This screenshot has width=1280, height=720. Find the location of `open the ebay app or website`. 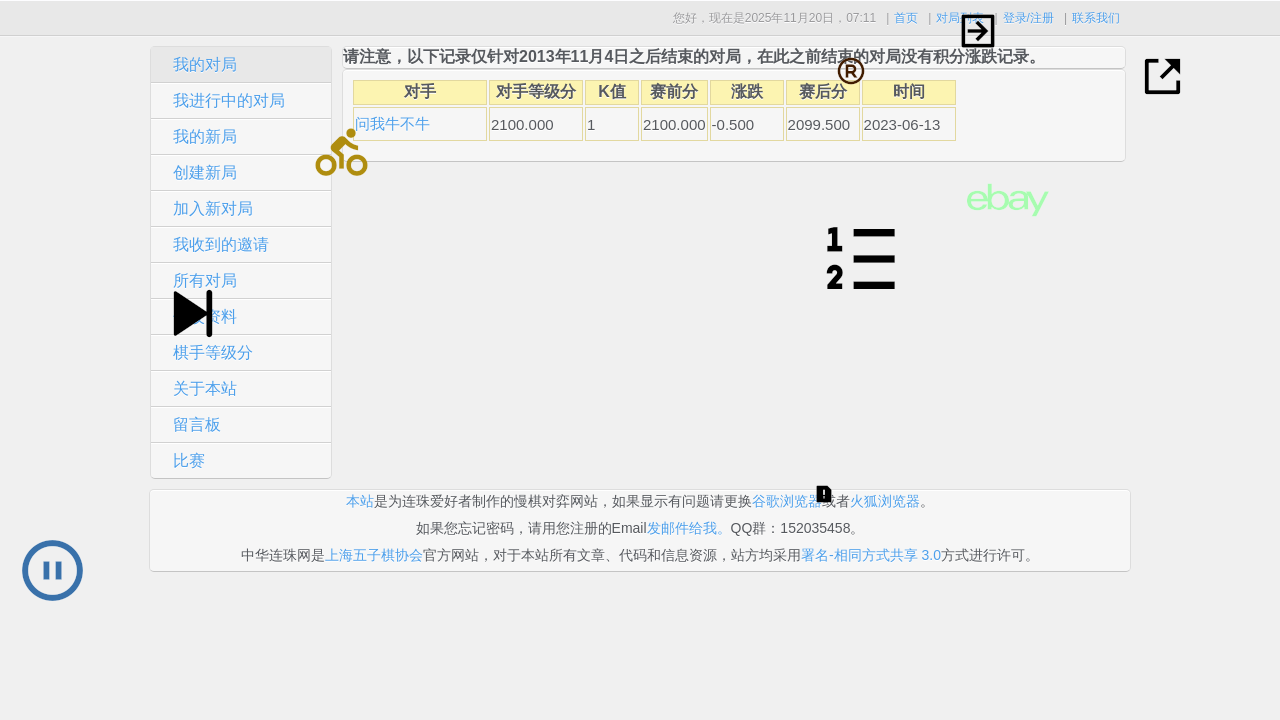

open the ebay app or website is located at coordinates (1008, 200).